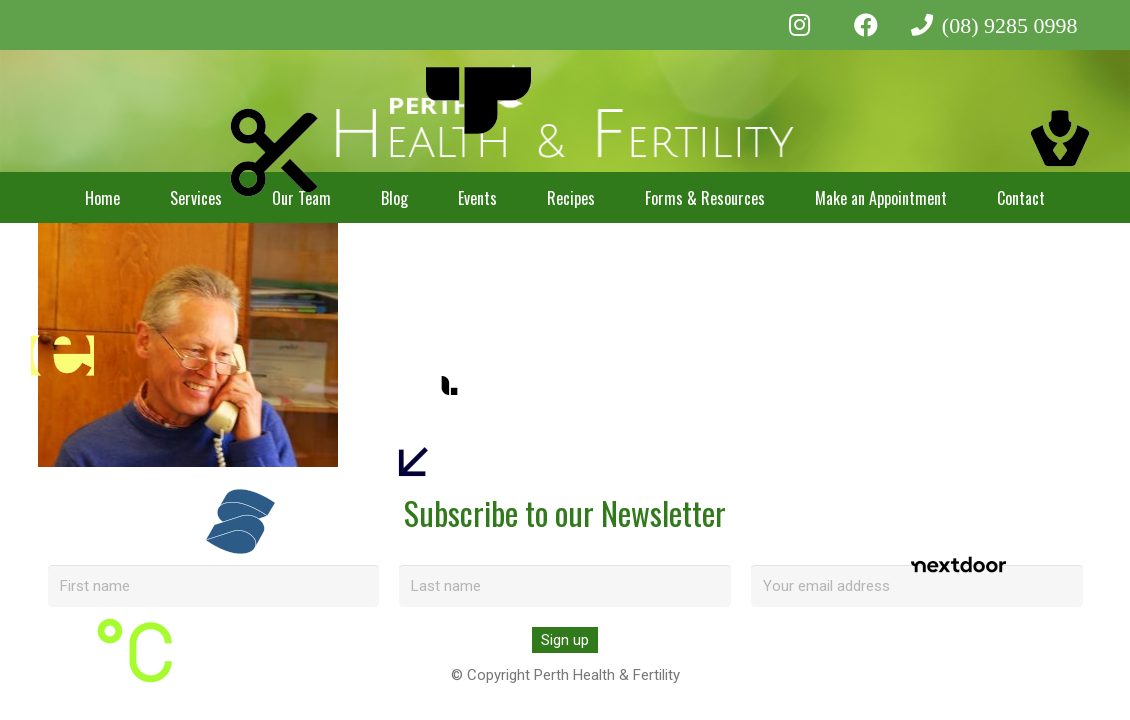  Describe the element at coordinates (478, 100) in the screenshot. I see `visit top.gg website` at that location.